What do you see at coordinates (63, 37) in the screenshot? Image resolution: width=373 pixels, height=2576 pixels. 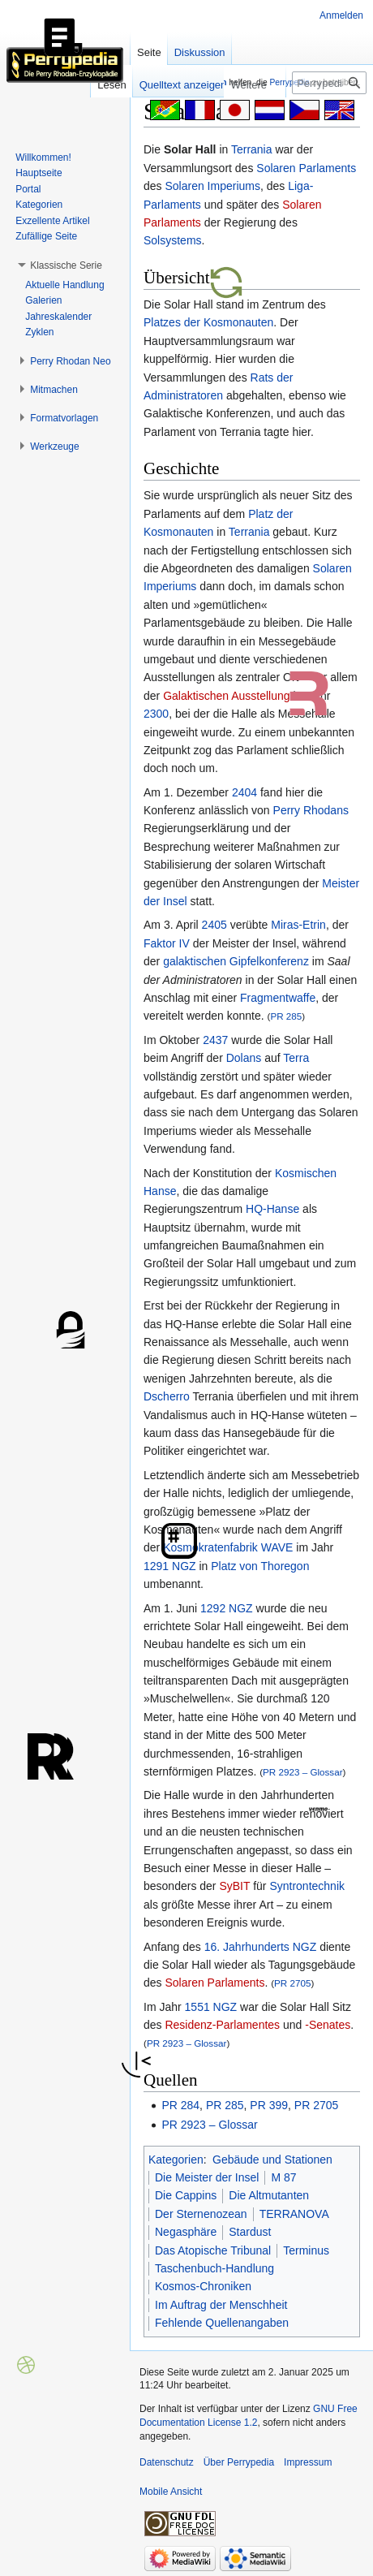 I see `view document list or file details` at bounding box center [63, 37].